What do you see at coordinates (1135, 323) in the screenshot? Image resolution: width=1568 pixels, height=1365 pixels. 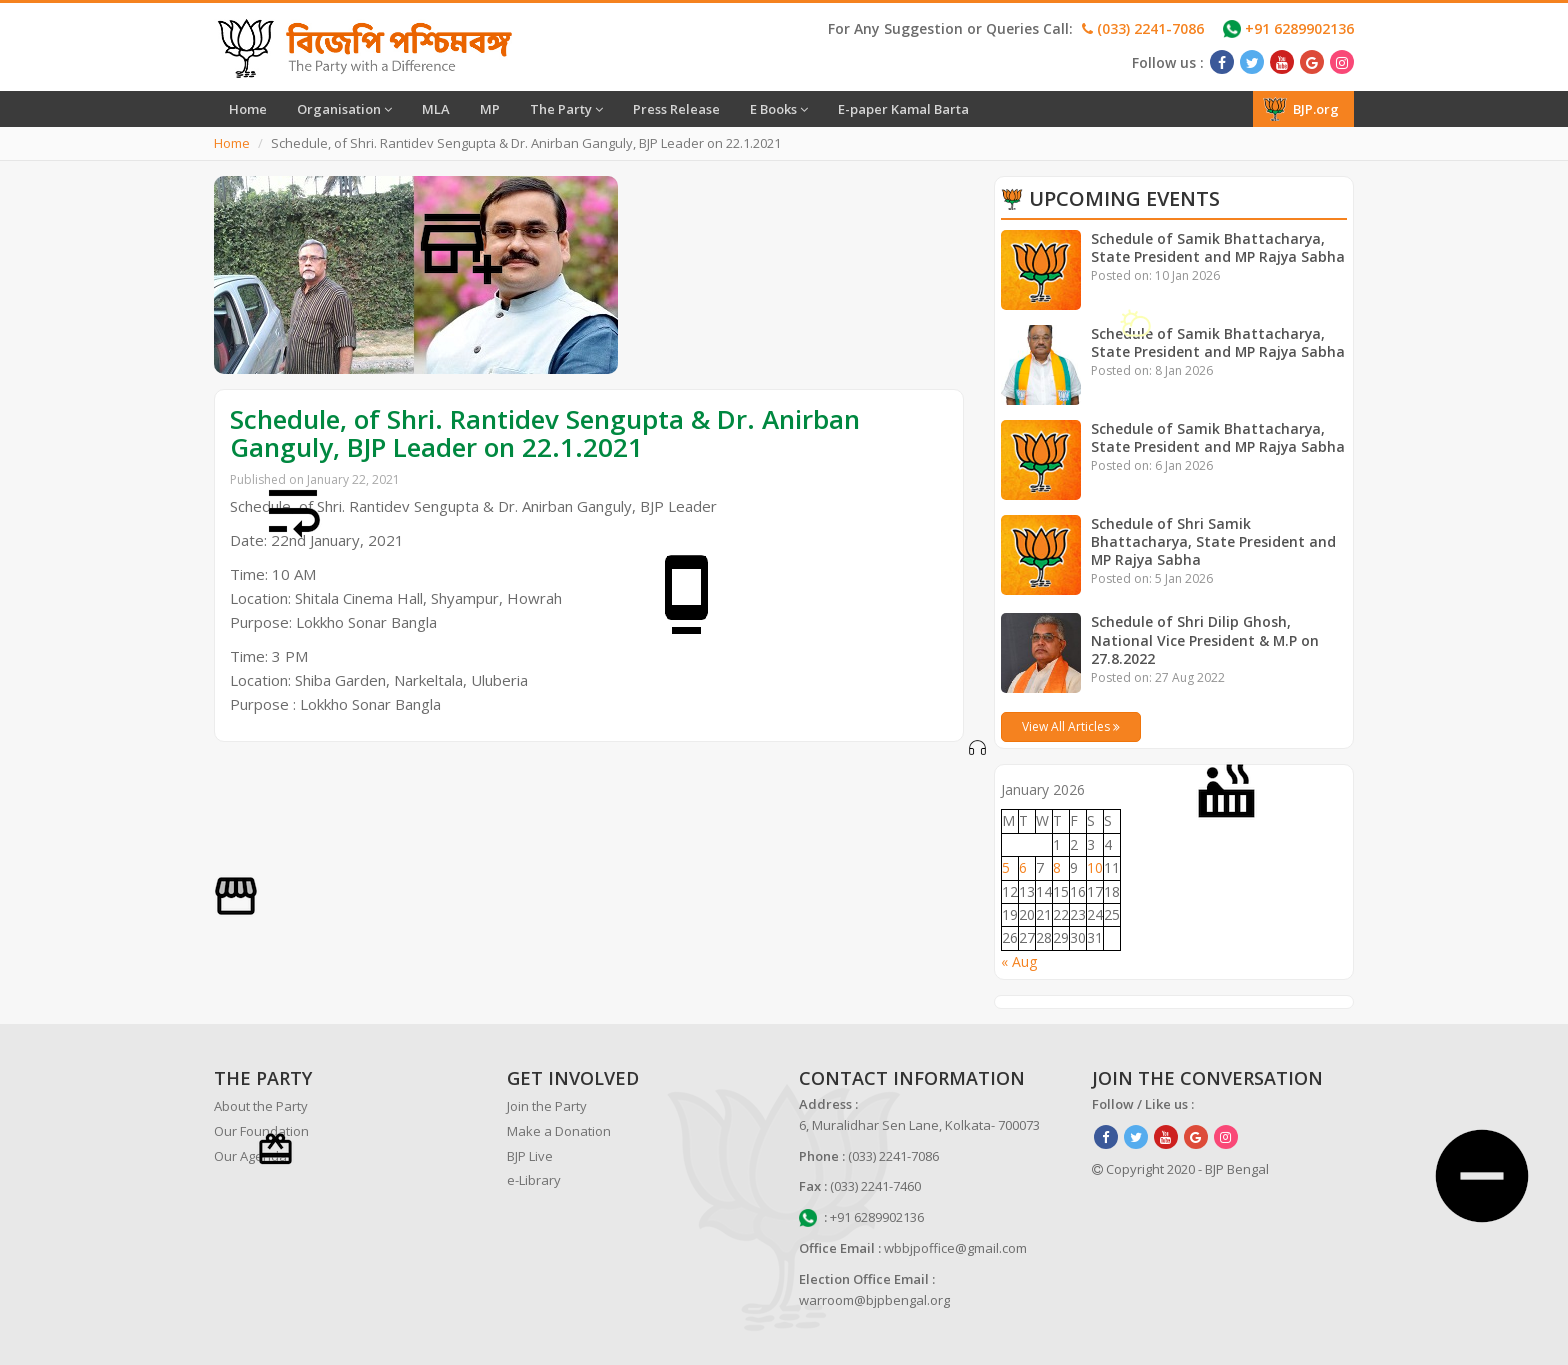 I see `view current weather conditions` at bounding box center [1135, 323].